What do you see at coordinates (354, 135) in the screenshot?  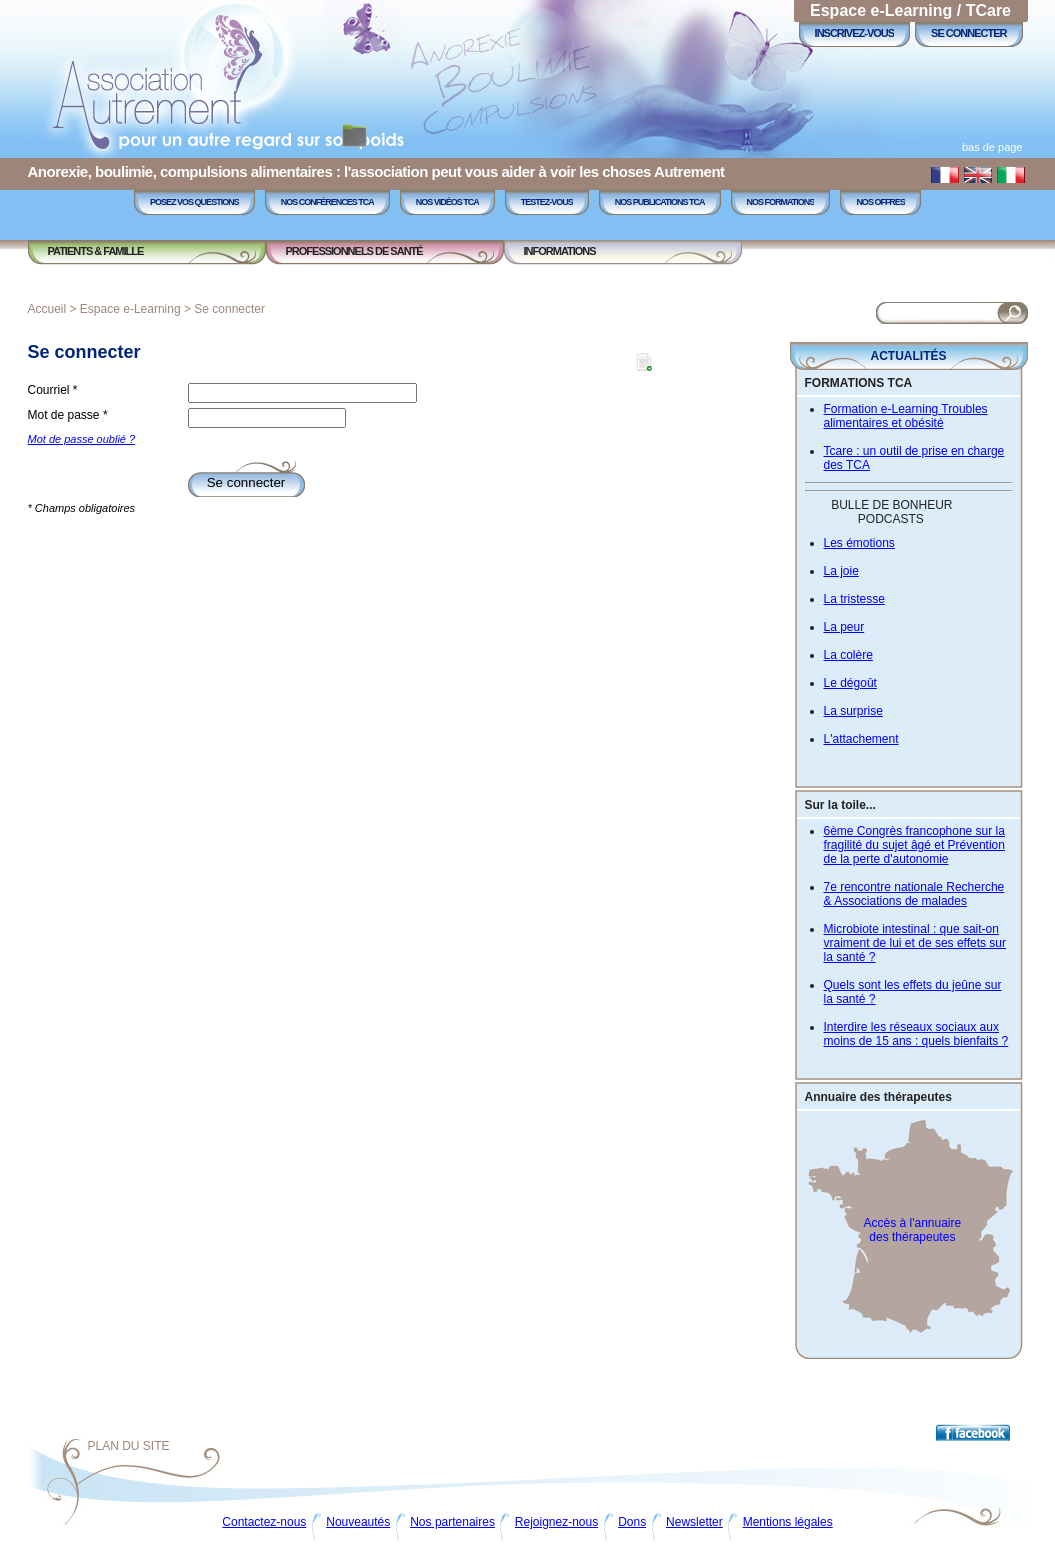 I see `open file folder` at bounding box center [354, 135].